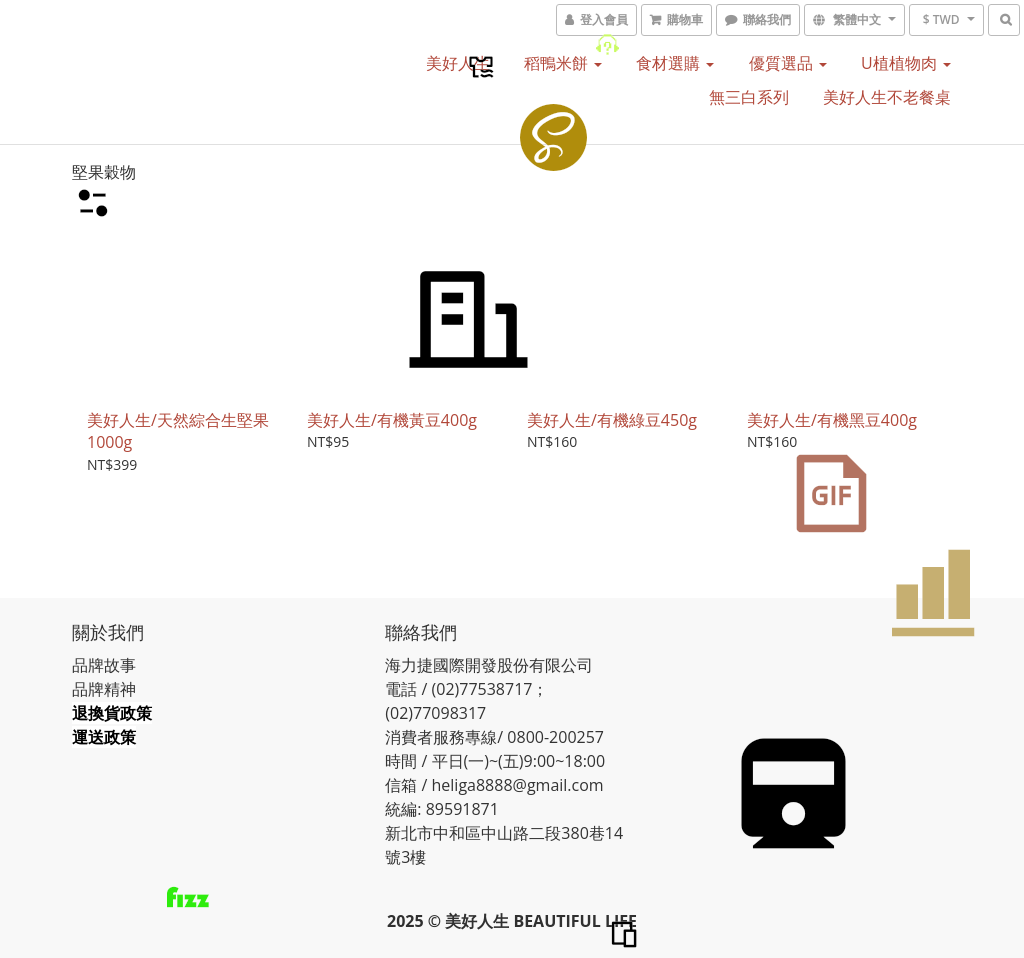  What do you see at coordinates (623, 934) in the screenshot?
I see `view connected devices` at bounding box center [623, 934].